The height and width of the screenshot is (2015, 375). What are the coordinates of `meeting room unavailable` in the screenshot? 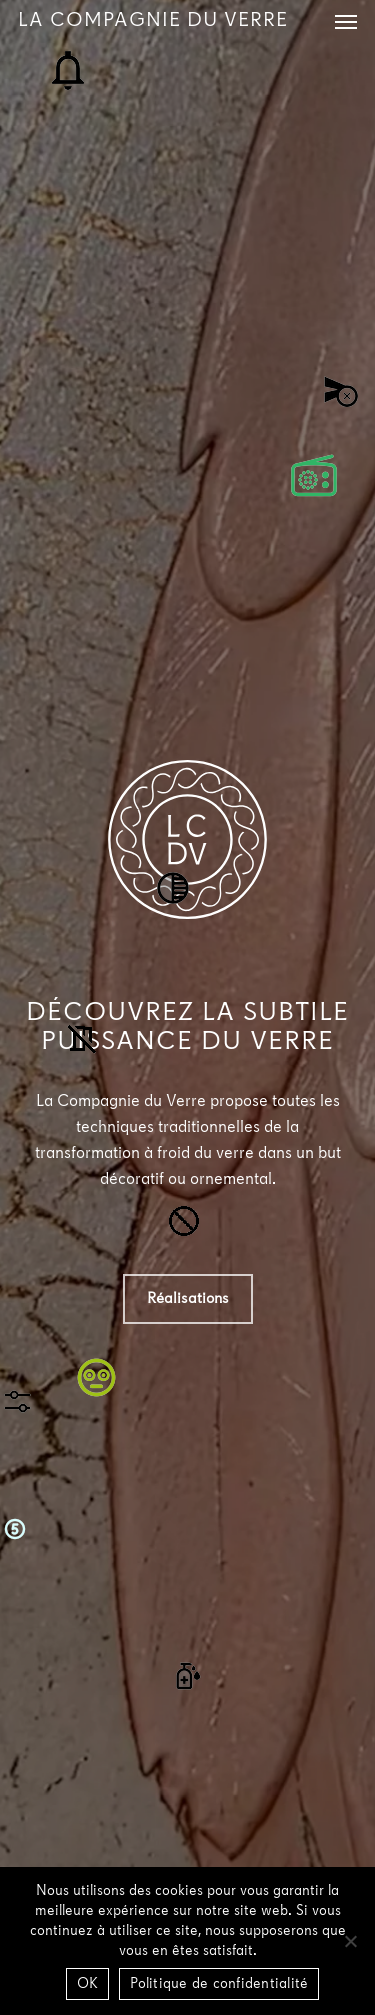 It's located at (82, 1038).